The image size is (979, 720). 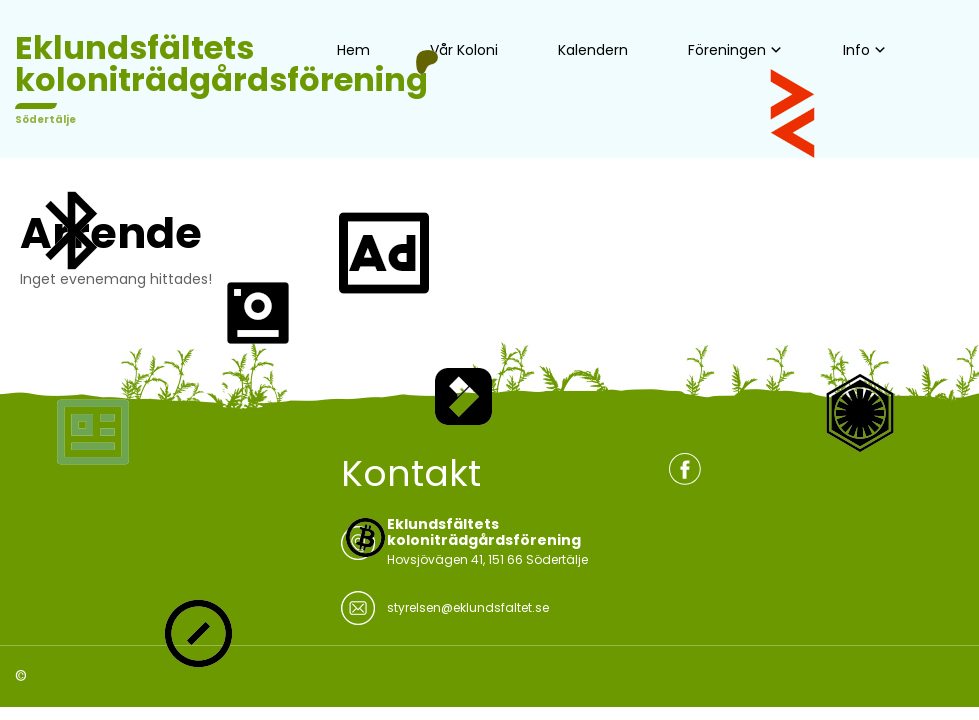 What do you see at coordinates (384, 253) in the screenshot?
I see `indicates sponsored or promotional content` at bounding box center [384, 253].